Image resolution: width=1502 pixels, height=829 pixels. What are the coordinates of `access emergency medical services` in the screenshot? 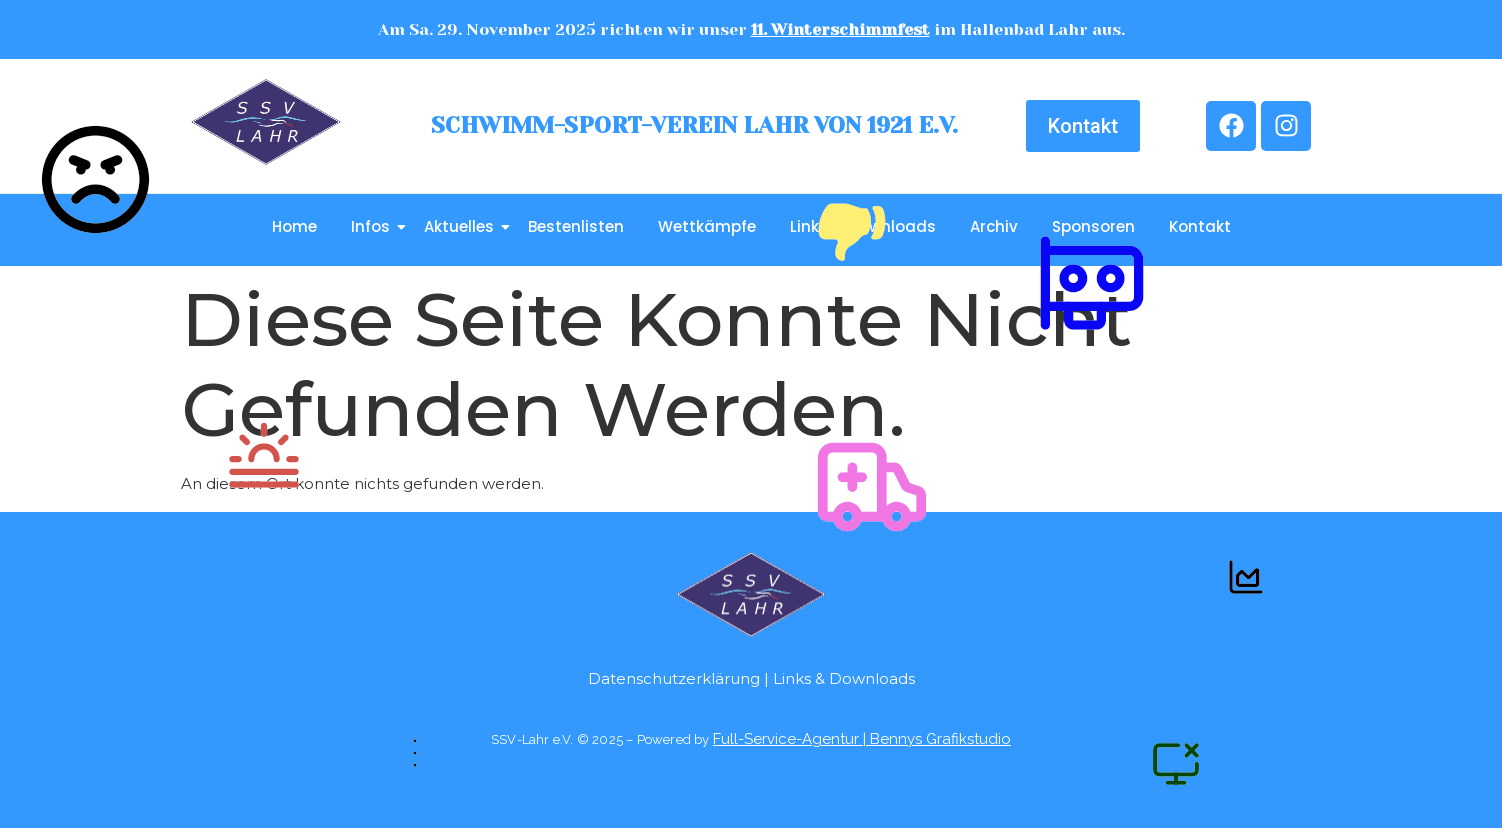 It's located at (872, 487).